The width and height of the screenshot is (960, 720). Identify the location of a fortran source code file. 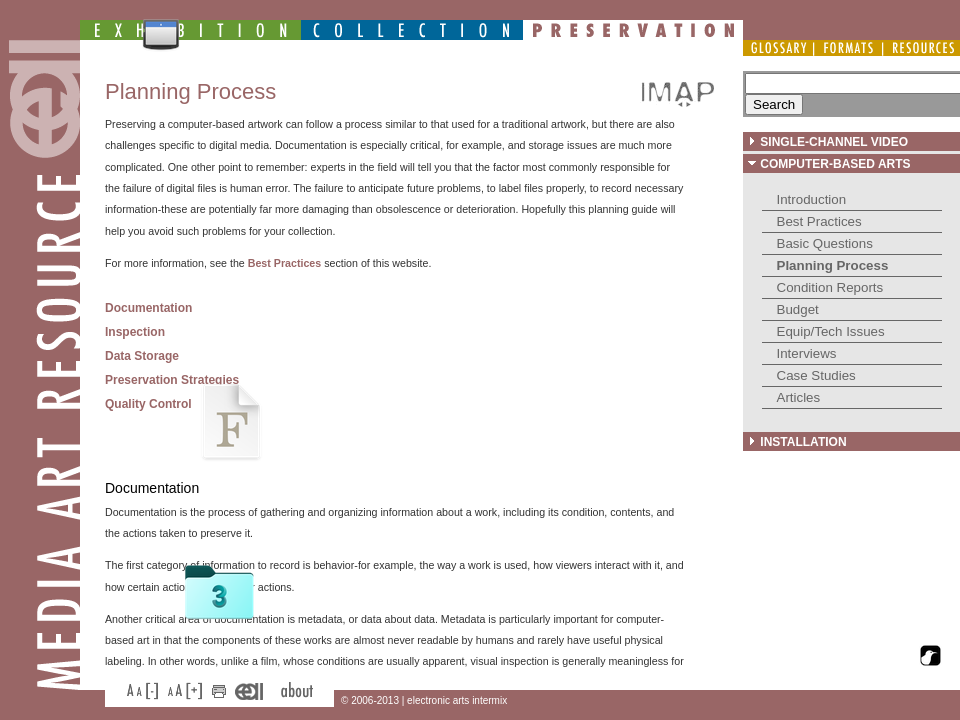
(231, 422).